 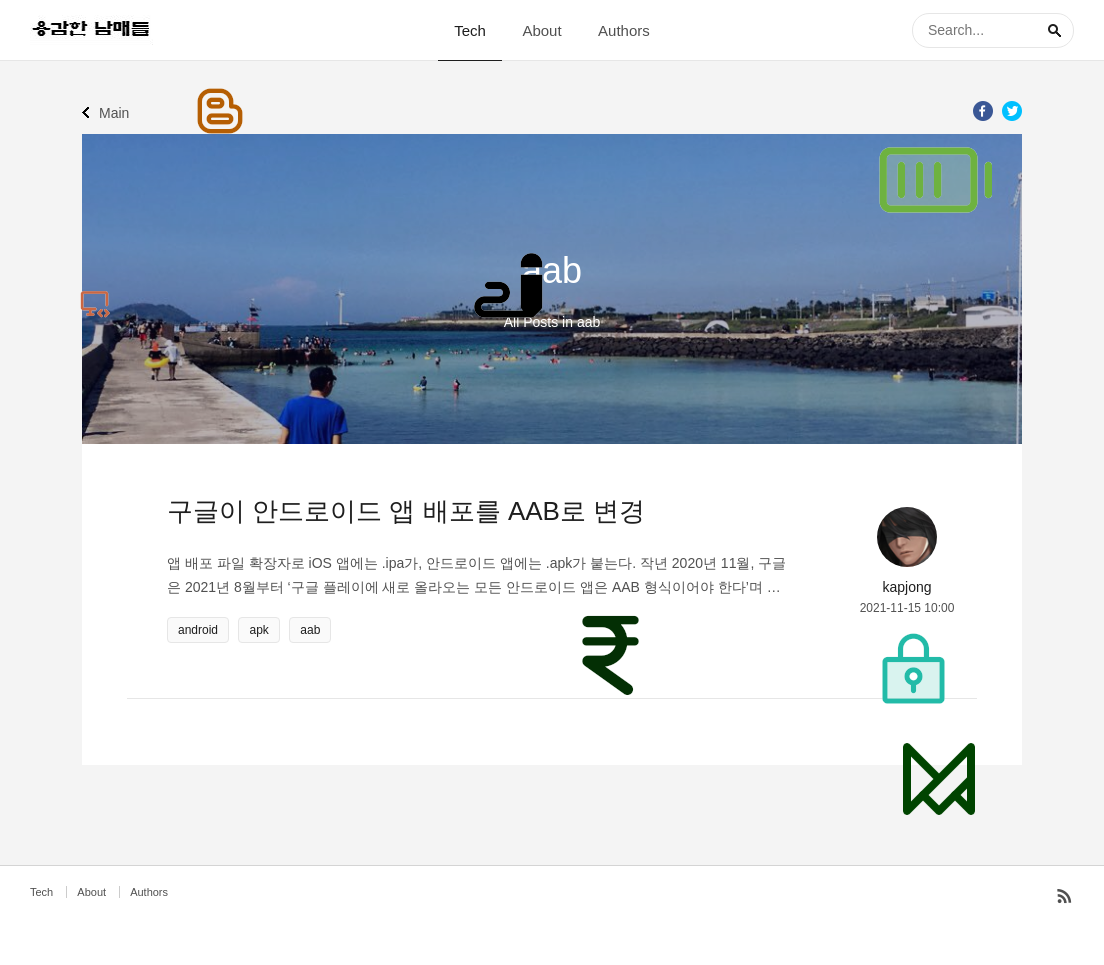 I want to click on indicates high battery level, so click(x=934, y=180).